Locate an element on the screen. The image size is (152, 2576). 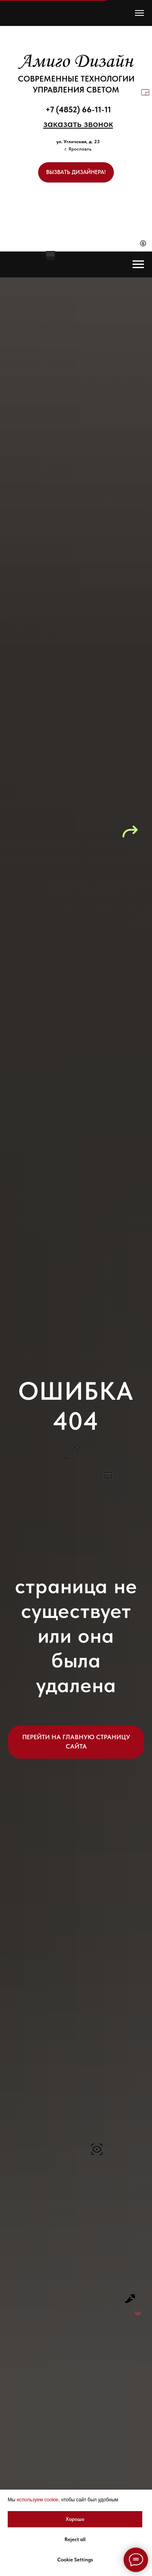
switch to desktop view is located at coordinates (50, 255).